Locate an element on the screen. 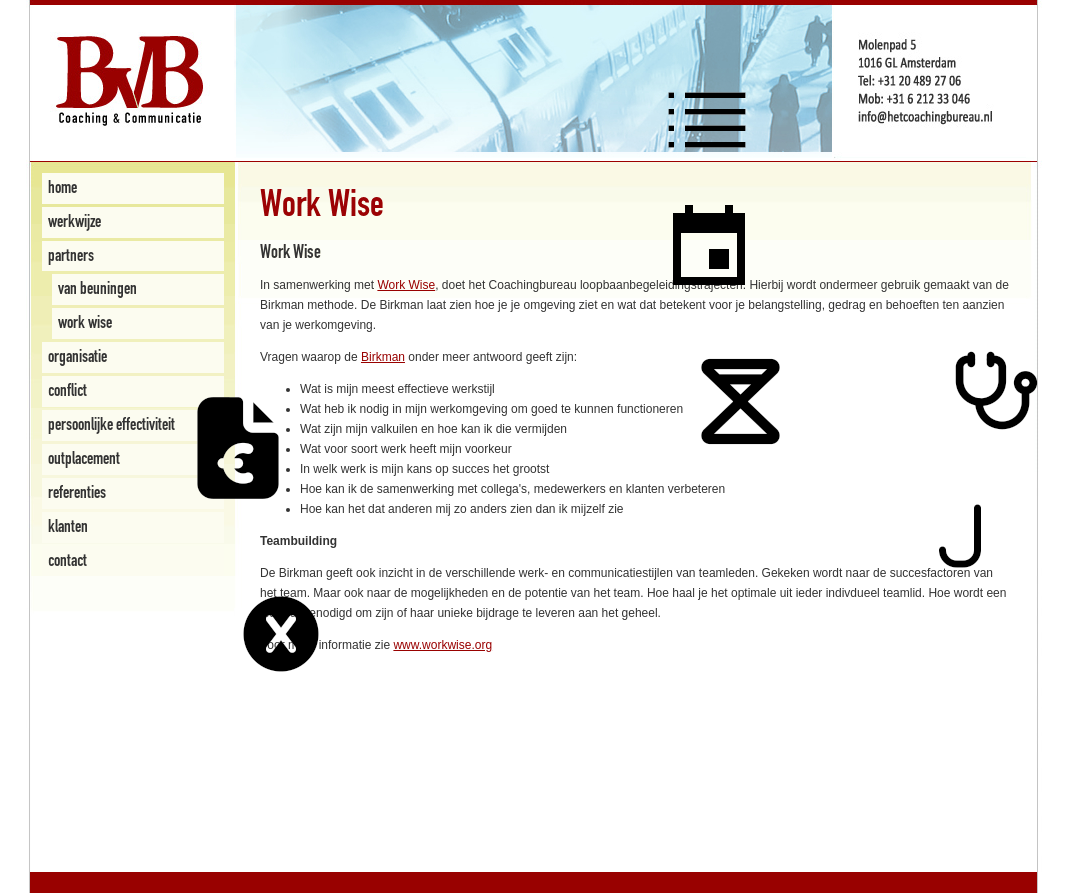 The height and width of the screenshot is (893, 1067). indicates high time remaining or early stage of a process is located at coordinates (740, 401).